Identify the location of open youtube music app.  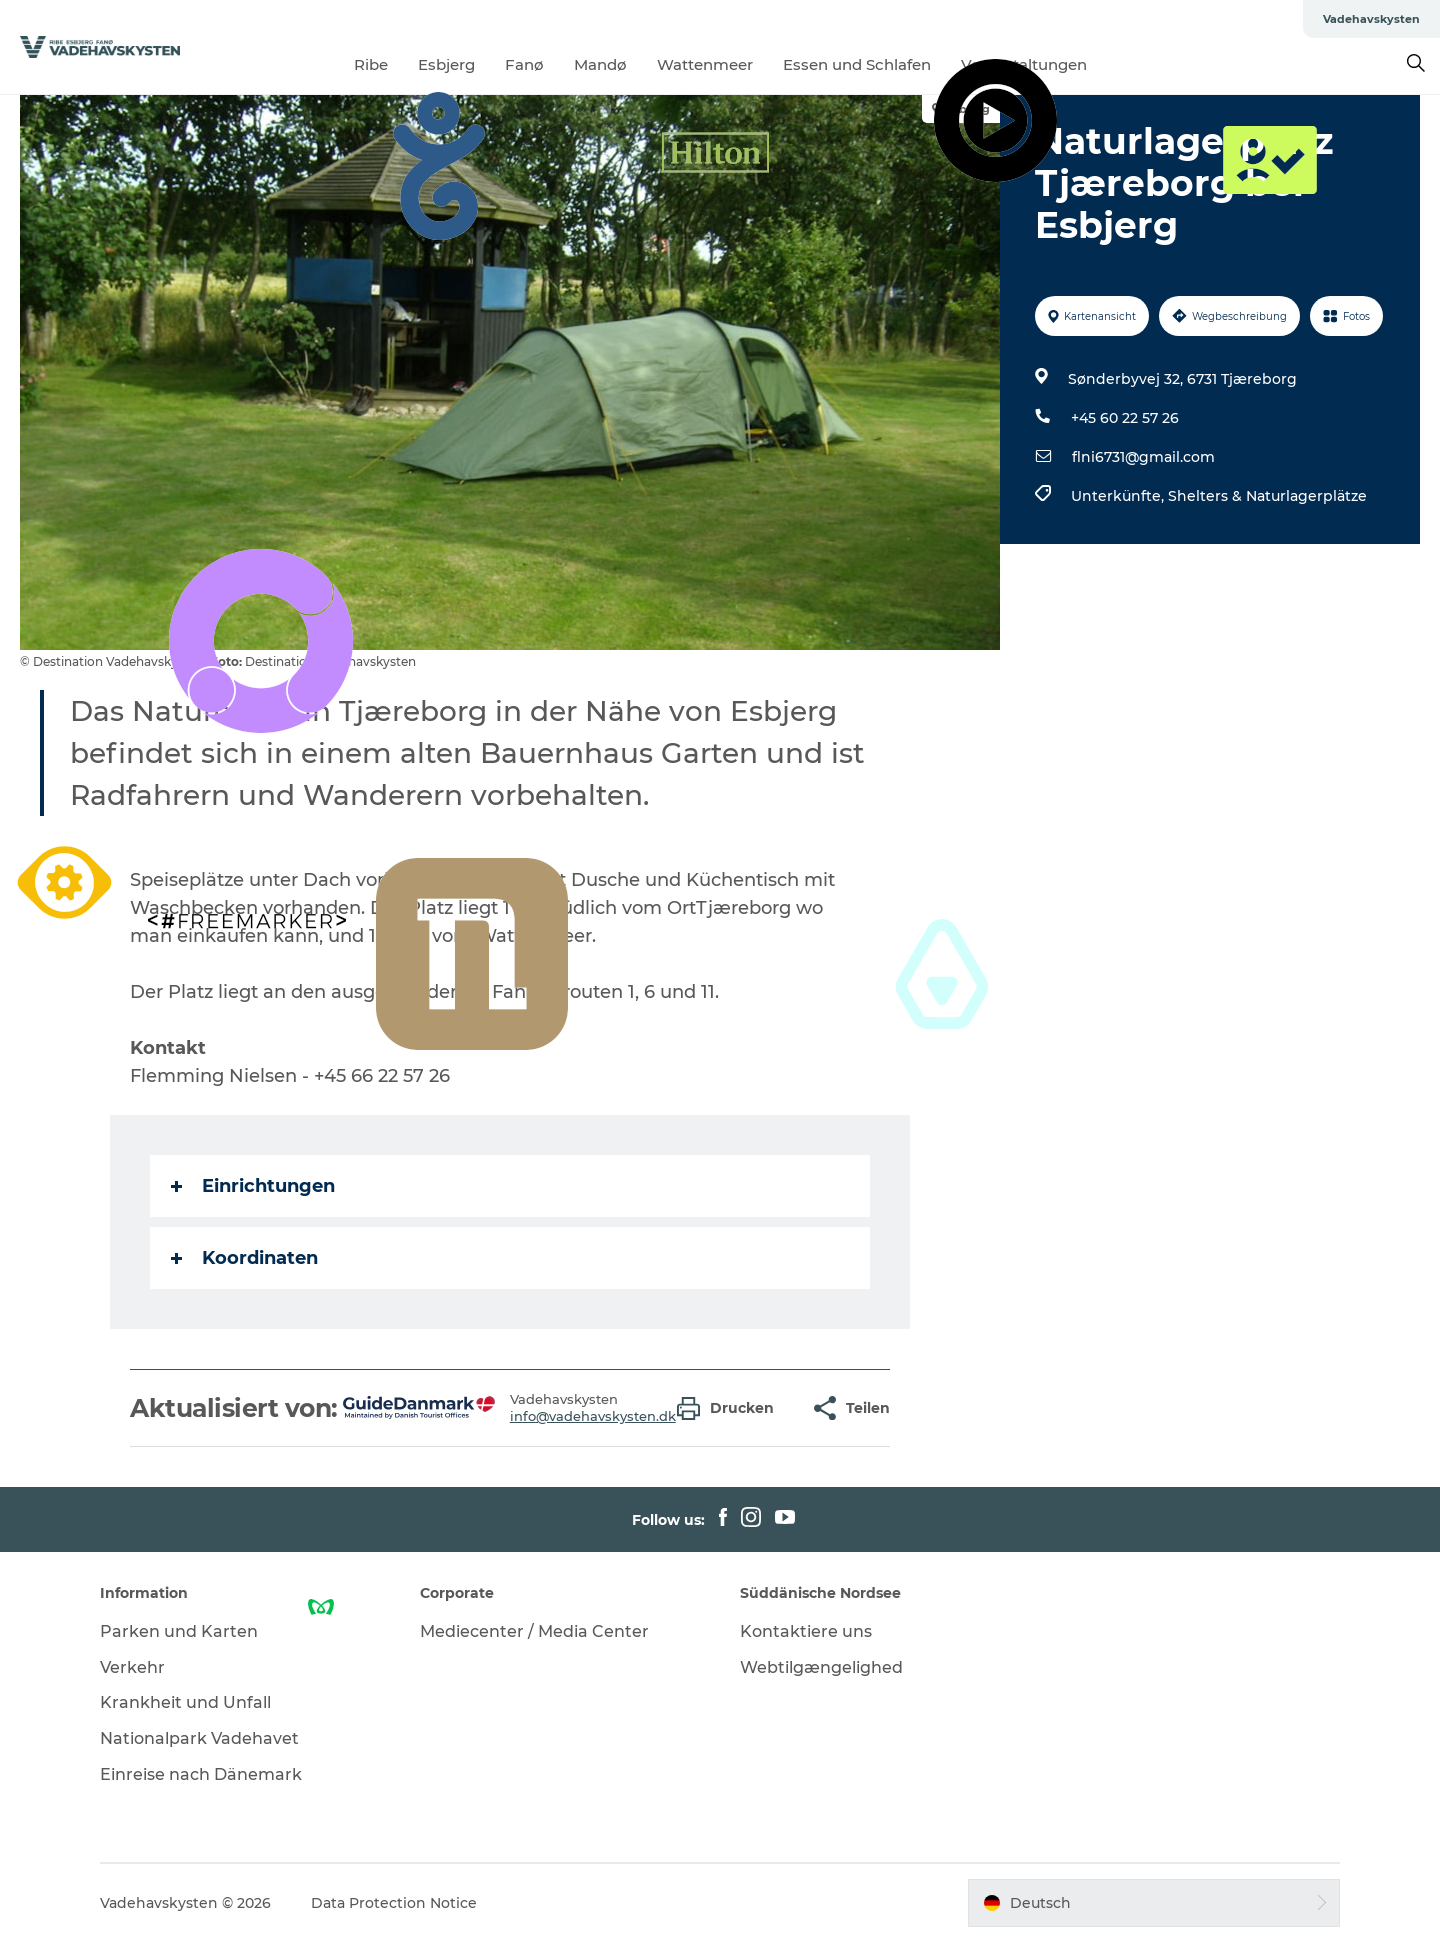
(995, 120).